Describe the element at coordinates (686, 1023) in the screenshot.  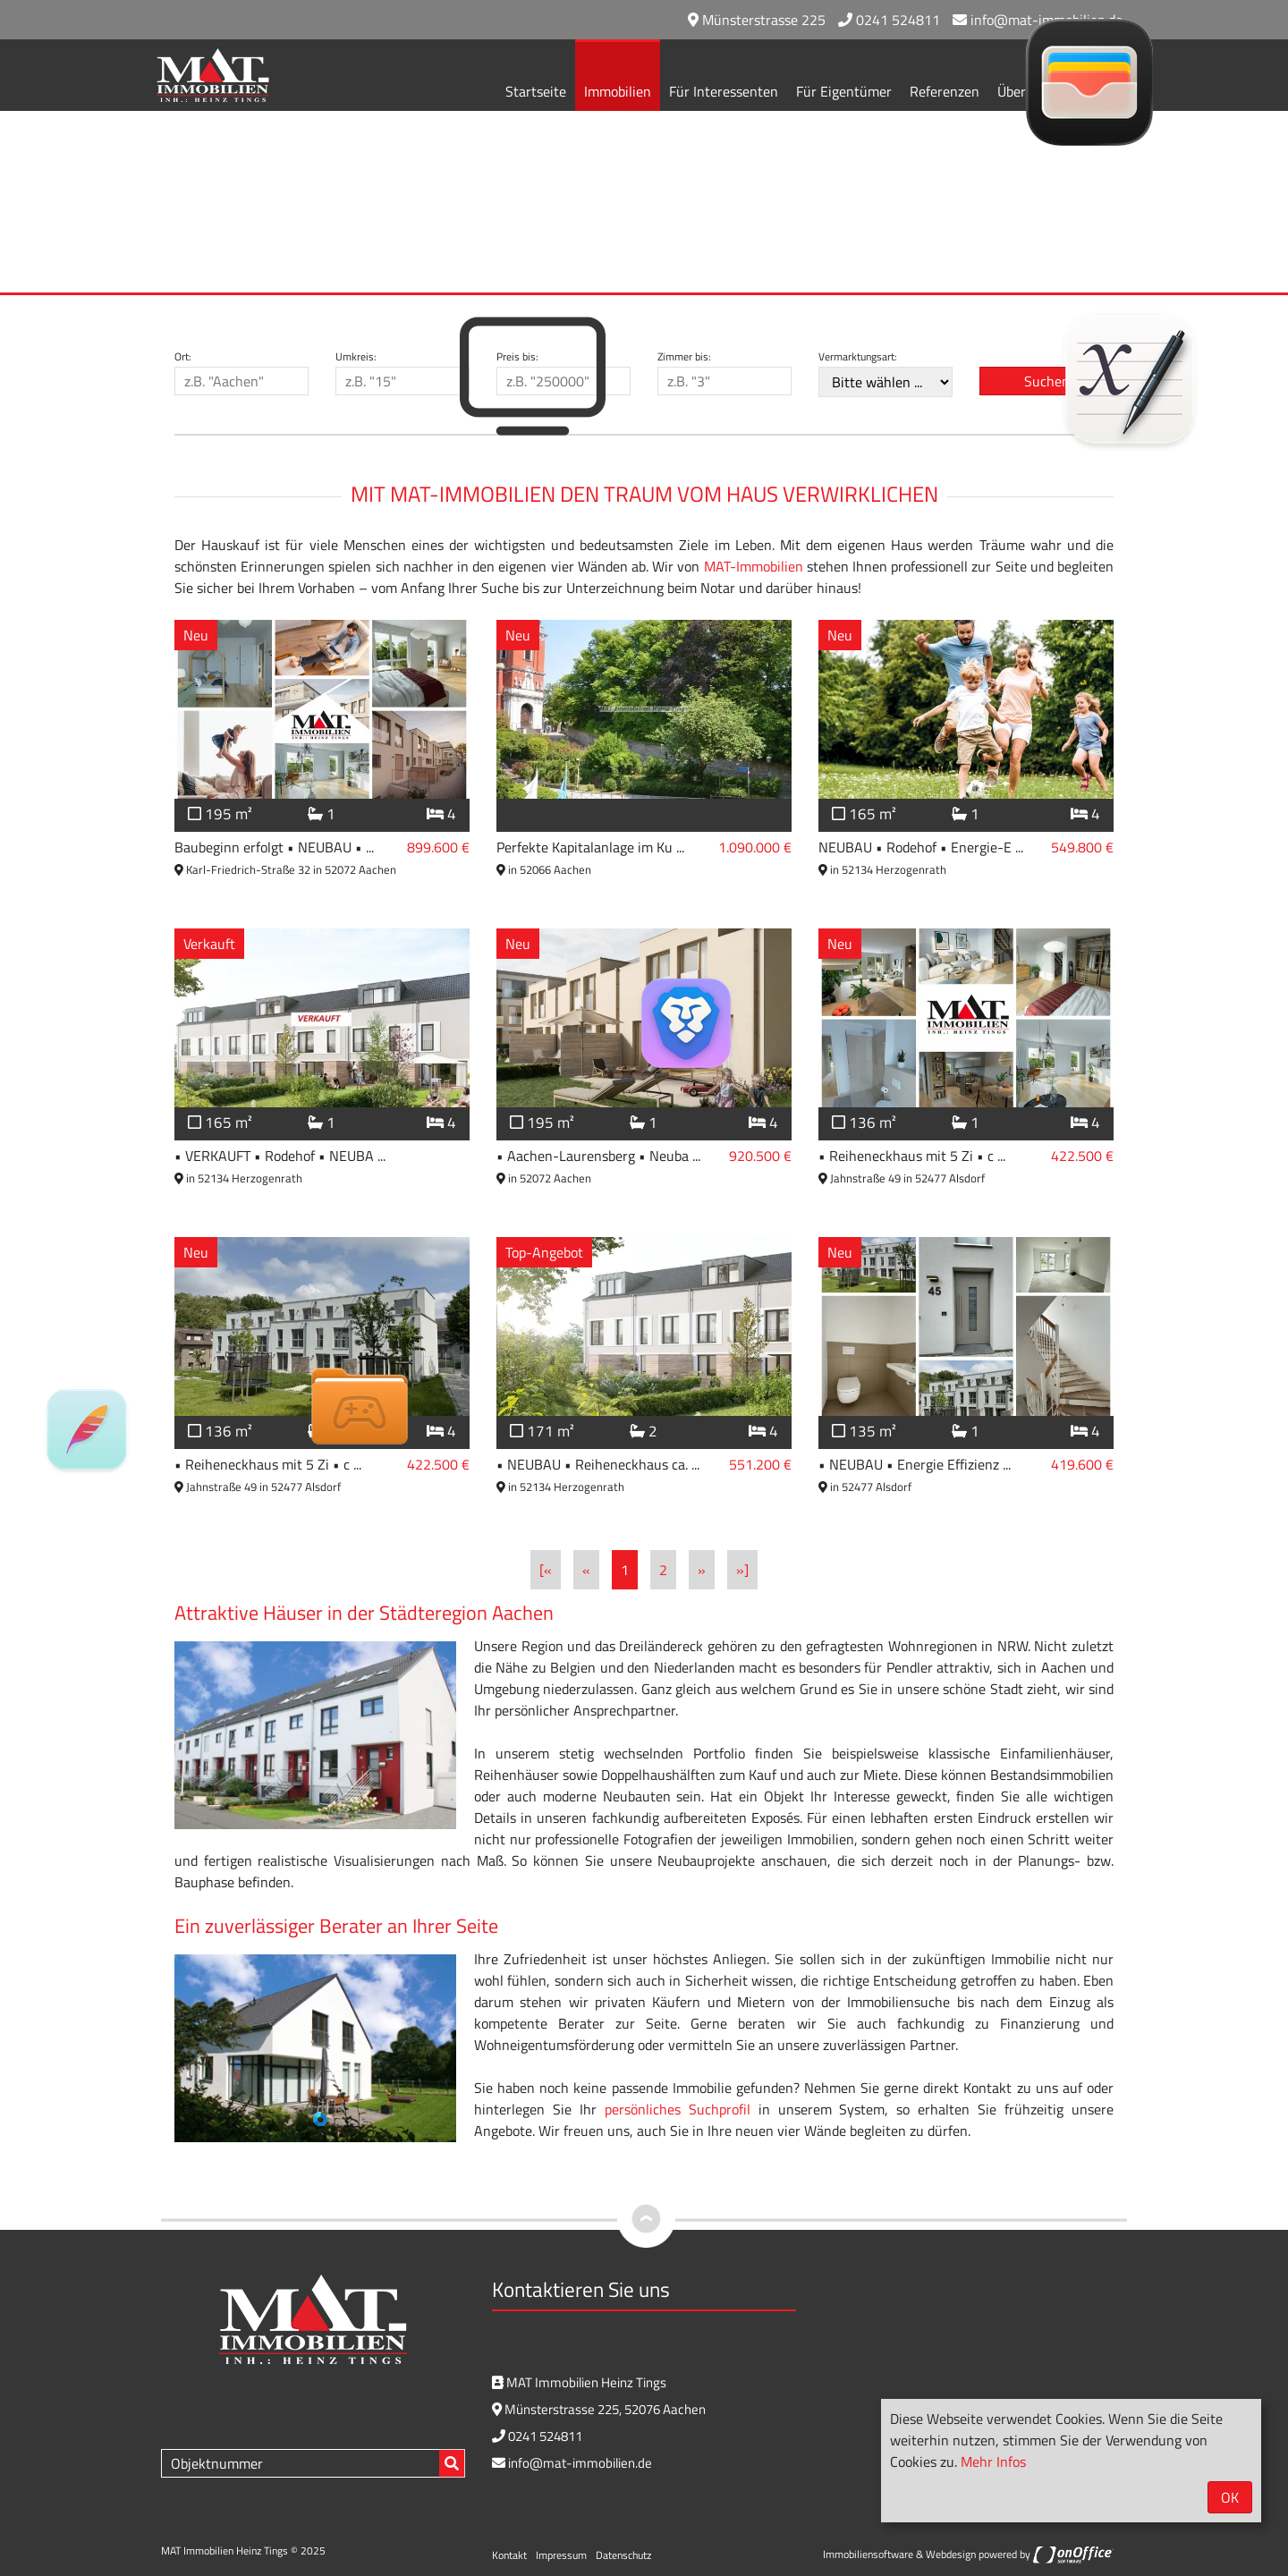
I see `open brave browser developer edition` at that location.